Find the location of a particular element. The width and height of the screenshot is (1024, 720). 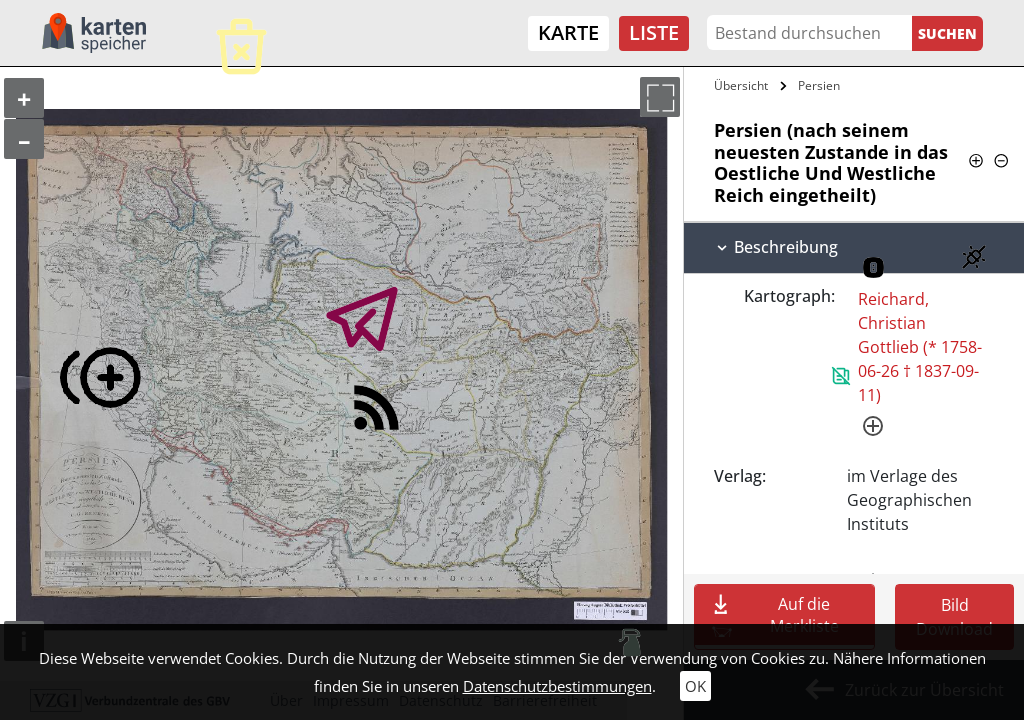

indicates an active connection or link is located at coordinates (974, 257).